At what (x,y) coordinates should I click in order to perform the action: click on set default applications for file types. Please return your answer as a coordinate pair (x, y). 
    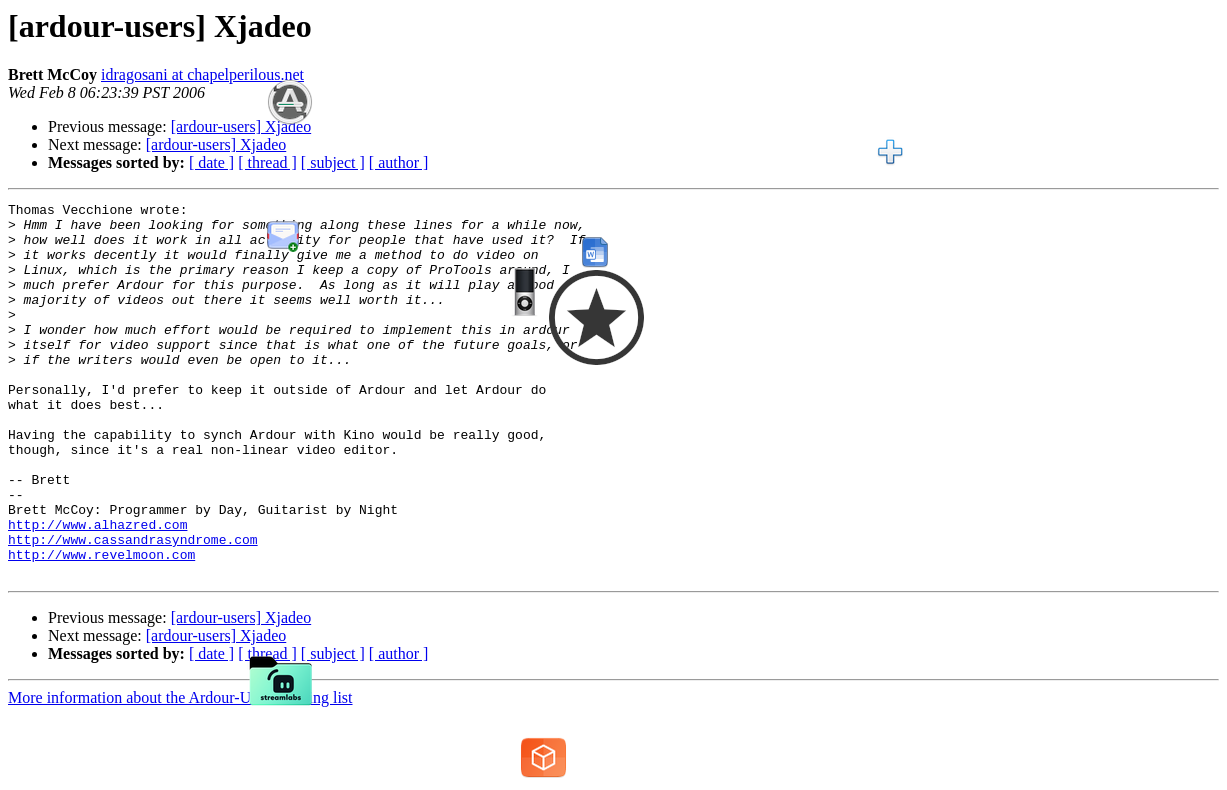
    Looking at the image, I should click on (596, 317).